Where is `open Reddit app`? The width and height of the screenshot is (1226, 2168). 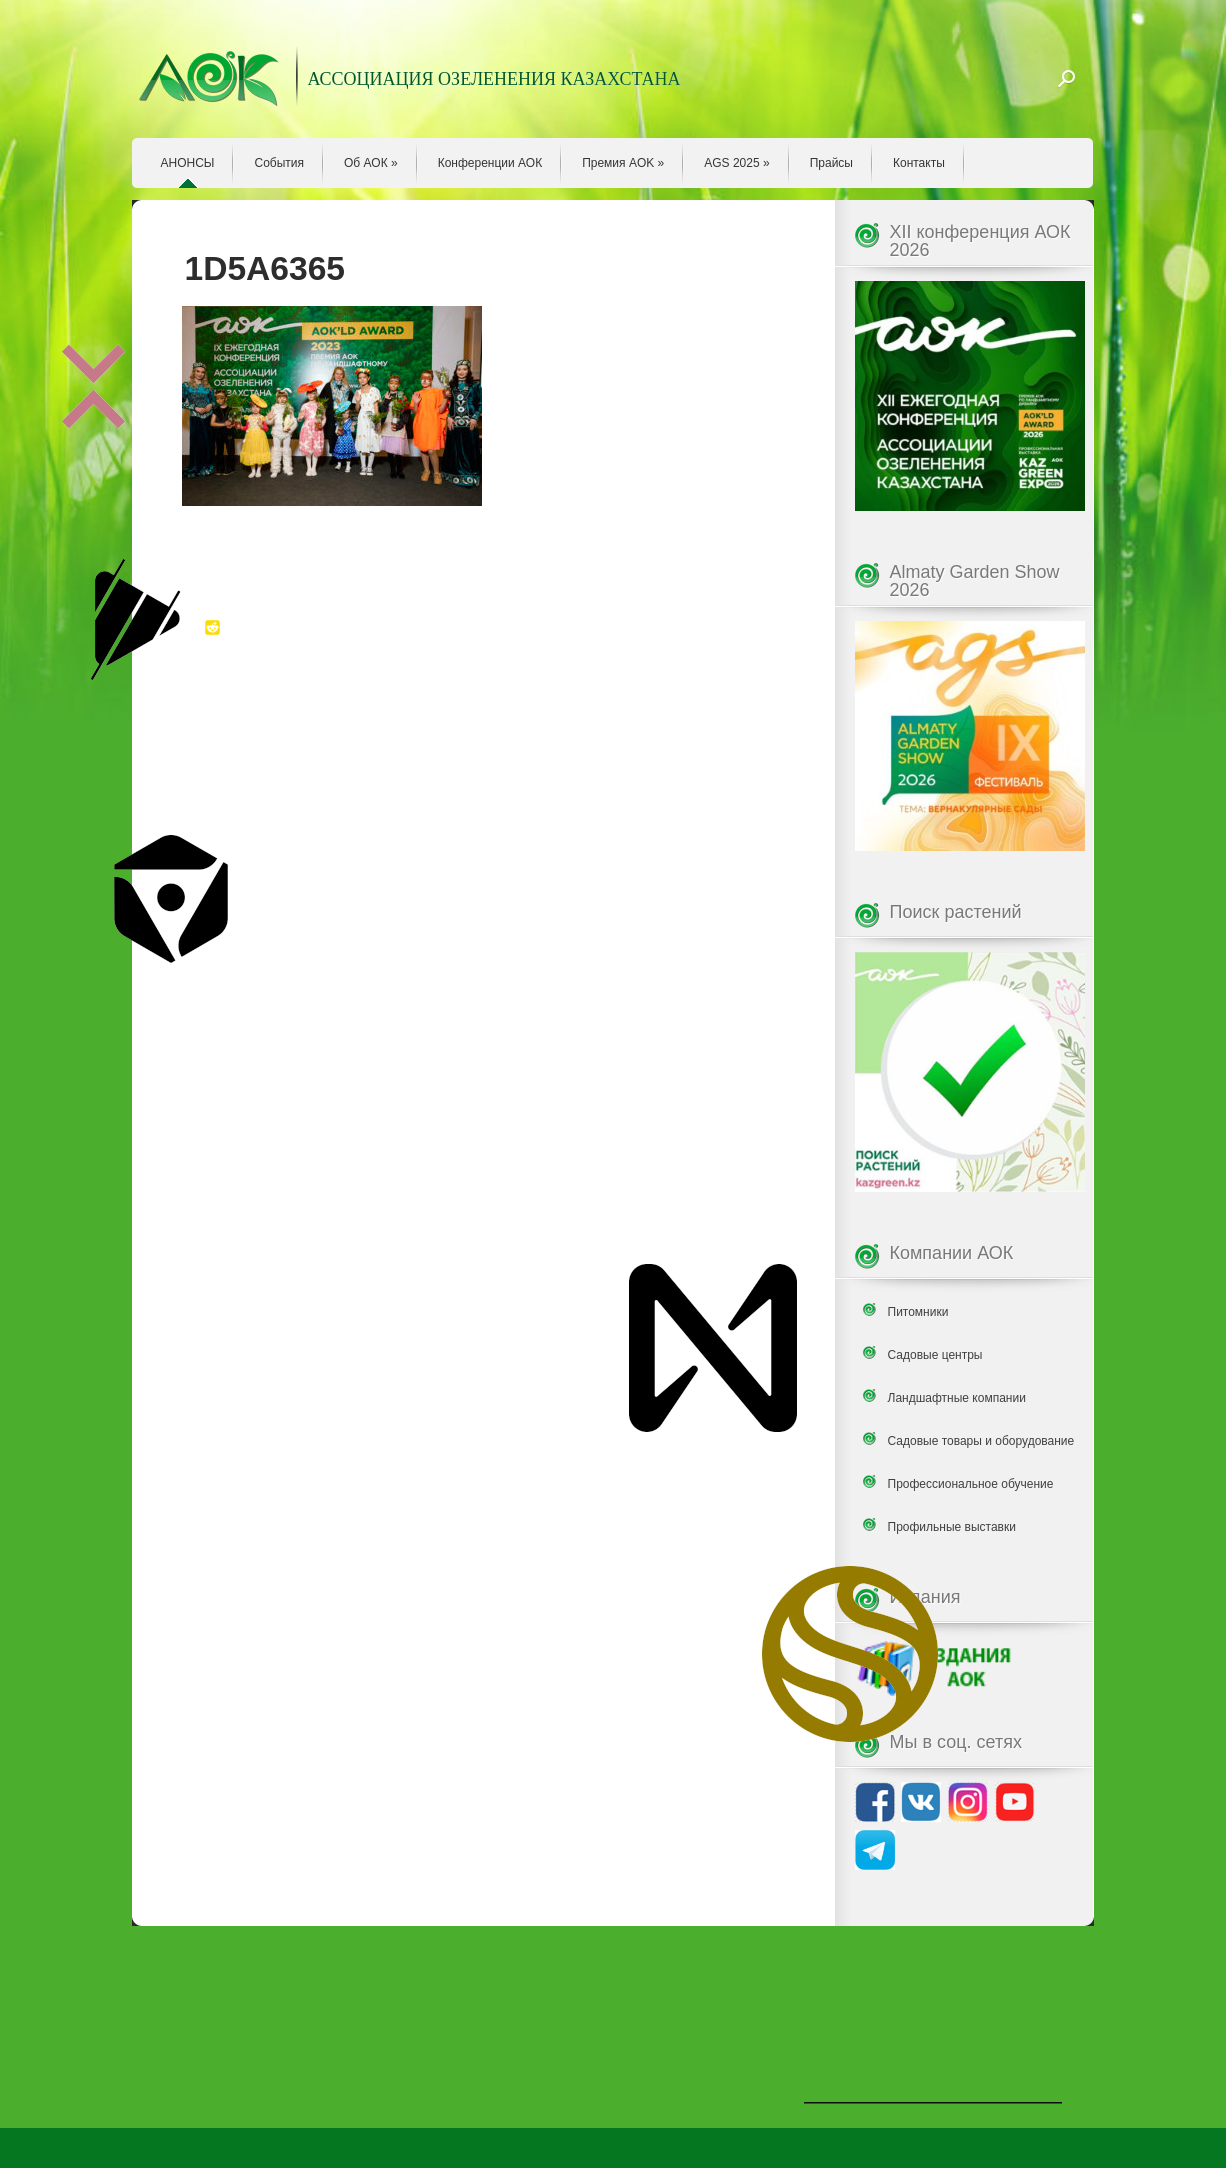 open Reddit app is located at coordinates (212, 627).